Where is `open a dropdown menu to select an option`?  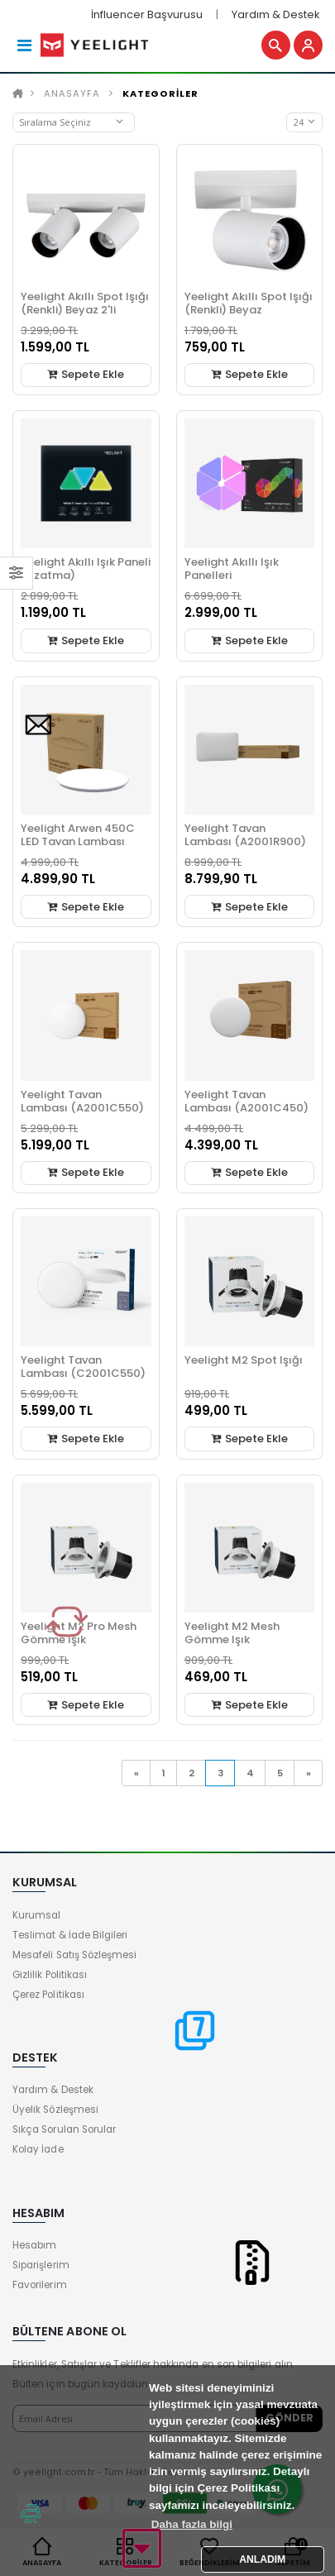
open a dropdown menu to select an option is located at coordinates (141, 2548).